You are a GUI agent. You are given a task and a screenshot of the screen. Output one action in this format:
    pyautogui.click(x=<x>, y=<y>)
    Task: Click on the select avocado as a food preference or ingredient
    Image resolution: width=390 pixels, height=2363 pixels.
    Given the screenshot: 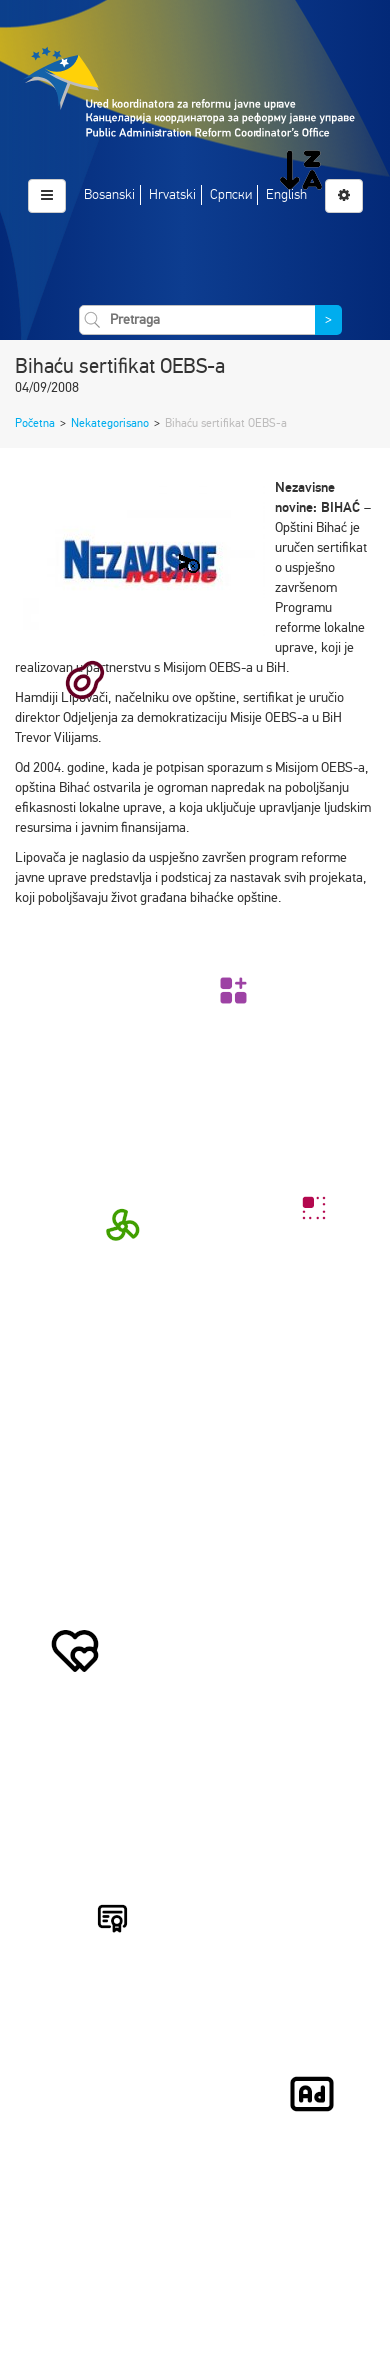 What is the action you would take?
    pyautogui.click(x=85, y=680)
    